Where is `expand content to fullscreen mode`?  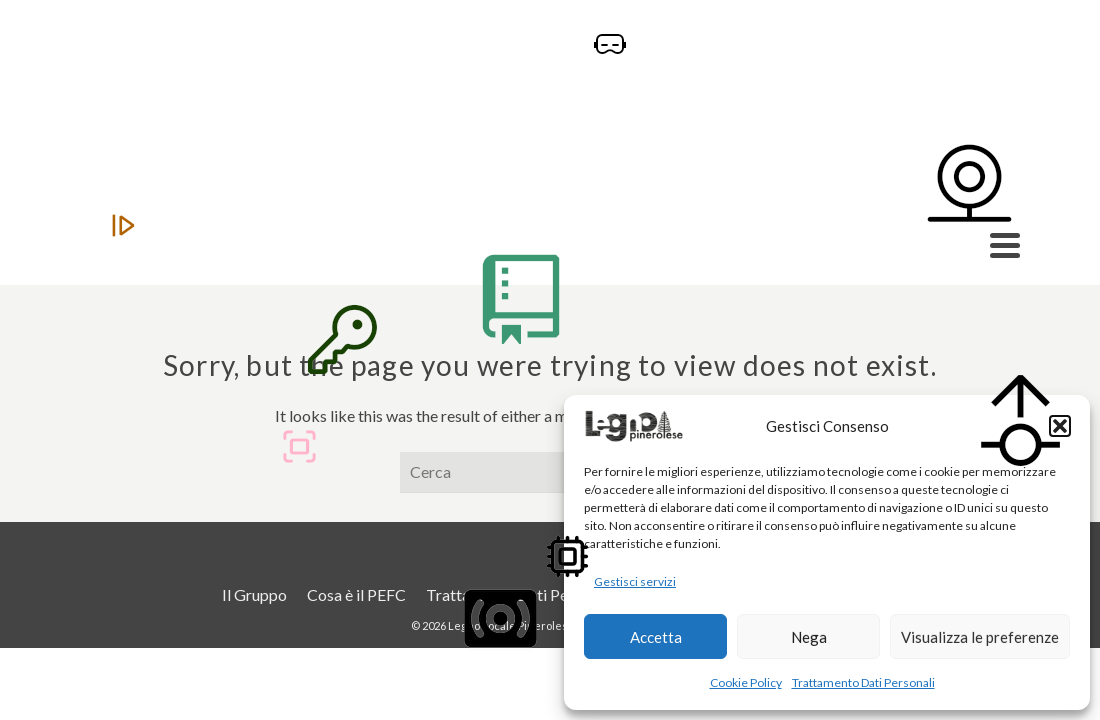
expand content to fullscreen mode is located at coordinates (299, 446).